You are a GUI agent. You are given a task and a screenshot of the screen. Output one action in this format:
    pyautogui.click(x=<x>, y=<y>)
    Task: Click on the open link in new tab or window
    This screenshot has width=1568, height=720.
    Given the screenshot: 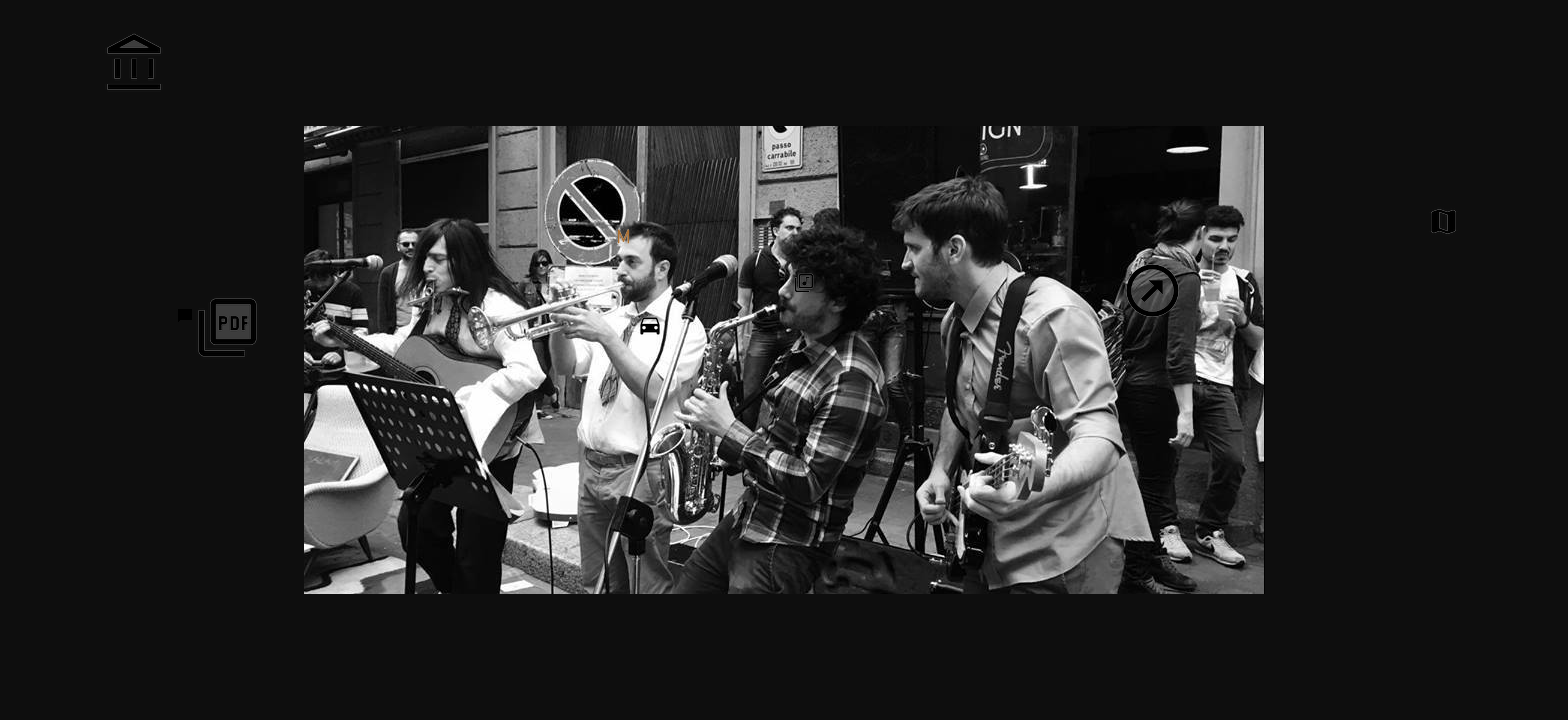 What is the action you would take?
    pyautogui.click(x=1152, y=290)
    